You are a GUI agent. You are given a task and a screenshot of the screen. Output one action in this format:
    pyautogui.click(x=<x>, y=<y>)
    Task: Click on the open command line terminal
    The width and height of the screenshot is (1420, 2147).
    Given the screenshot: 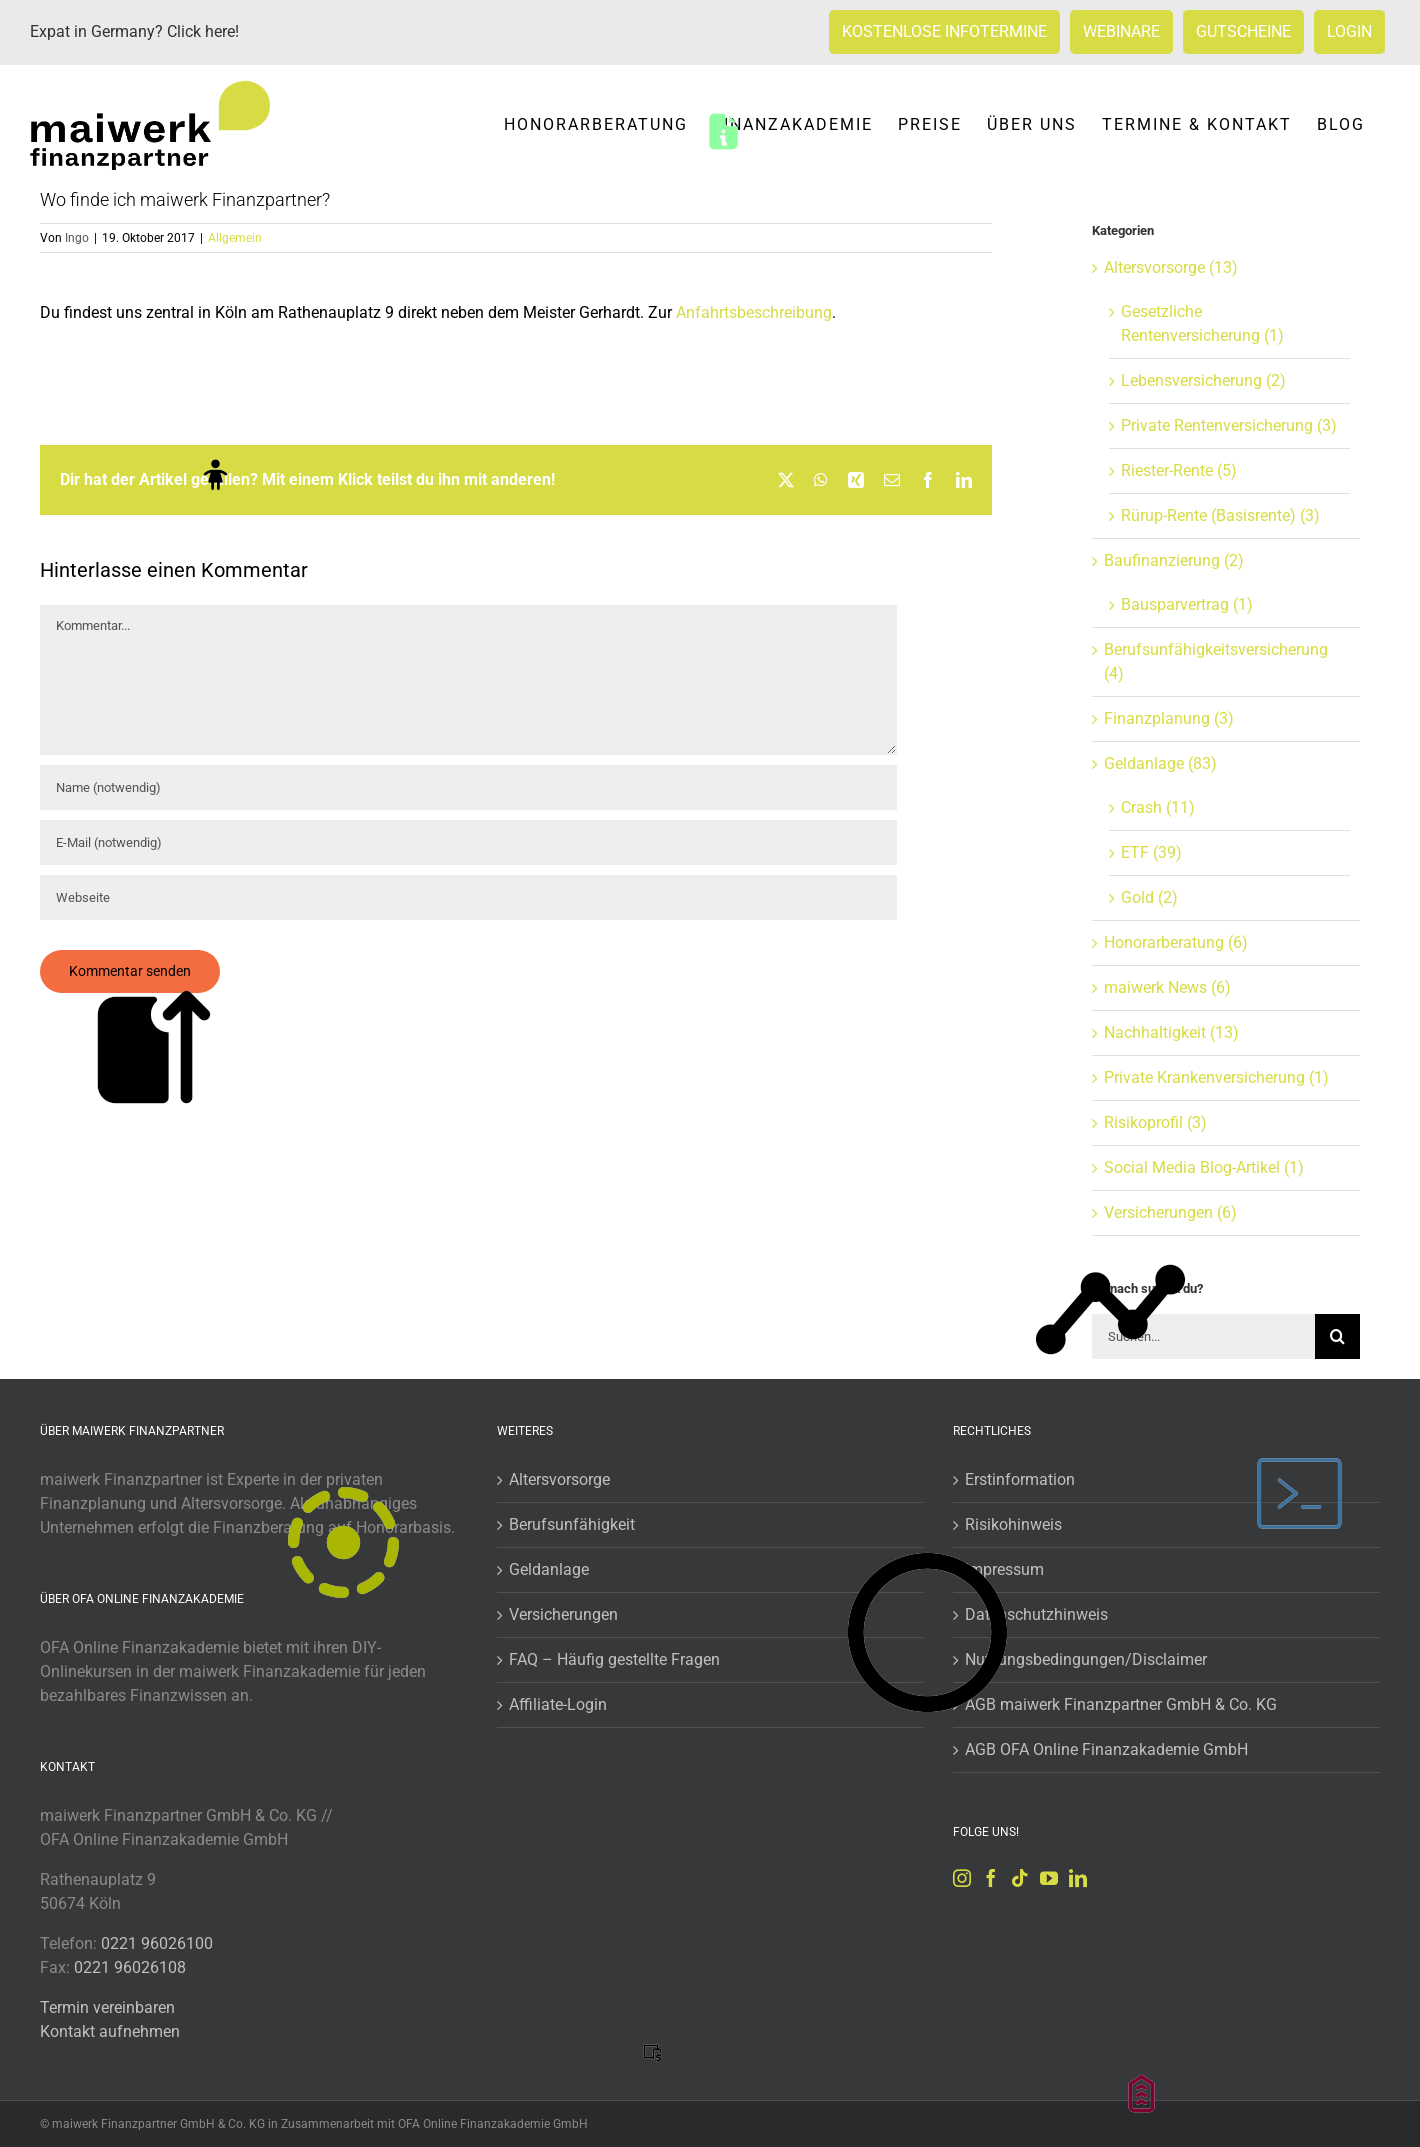 What is the action you would take?
    pyautogui.click(x=1299, y=1493)
    